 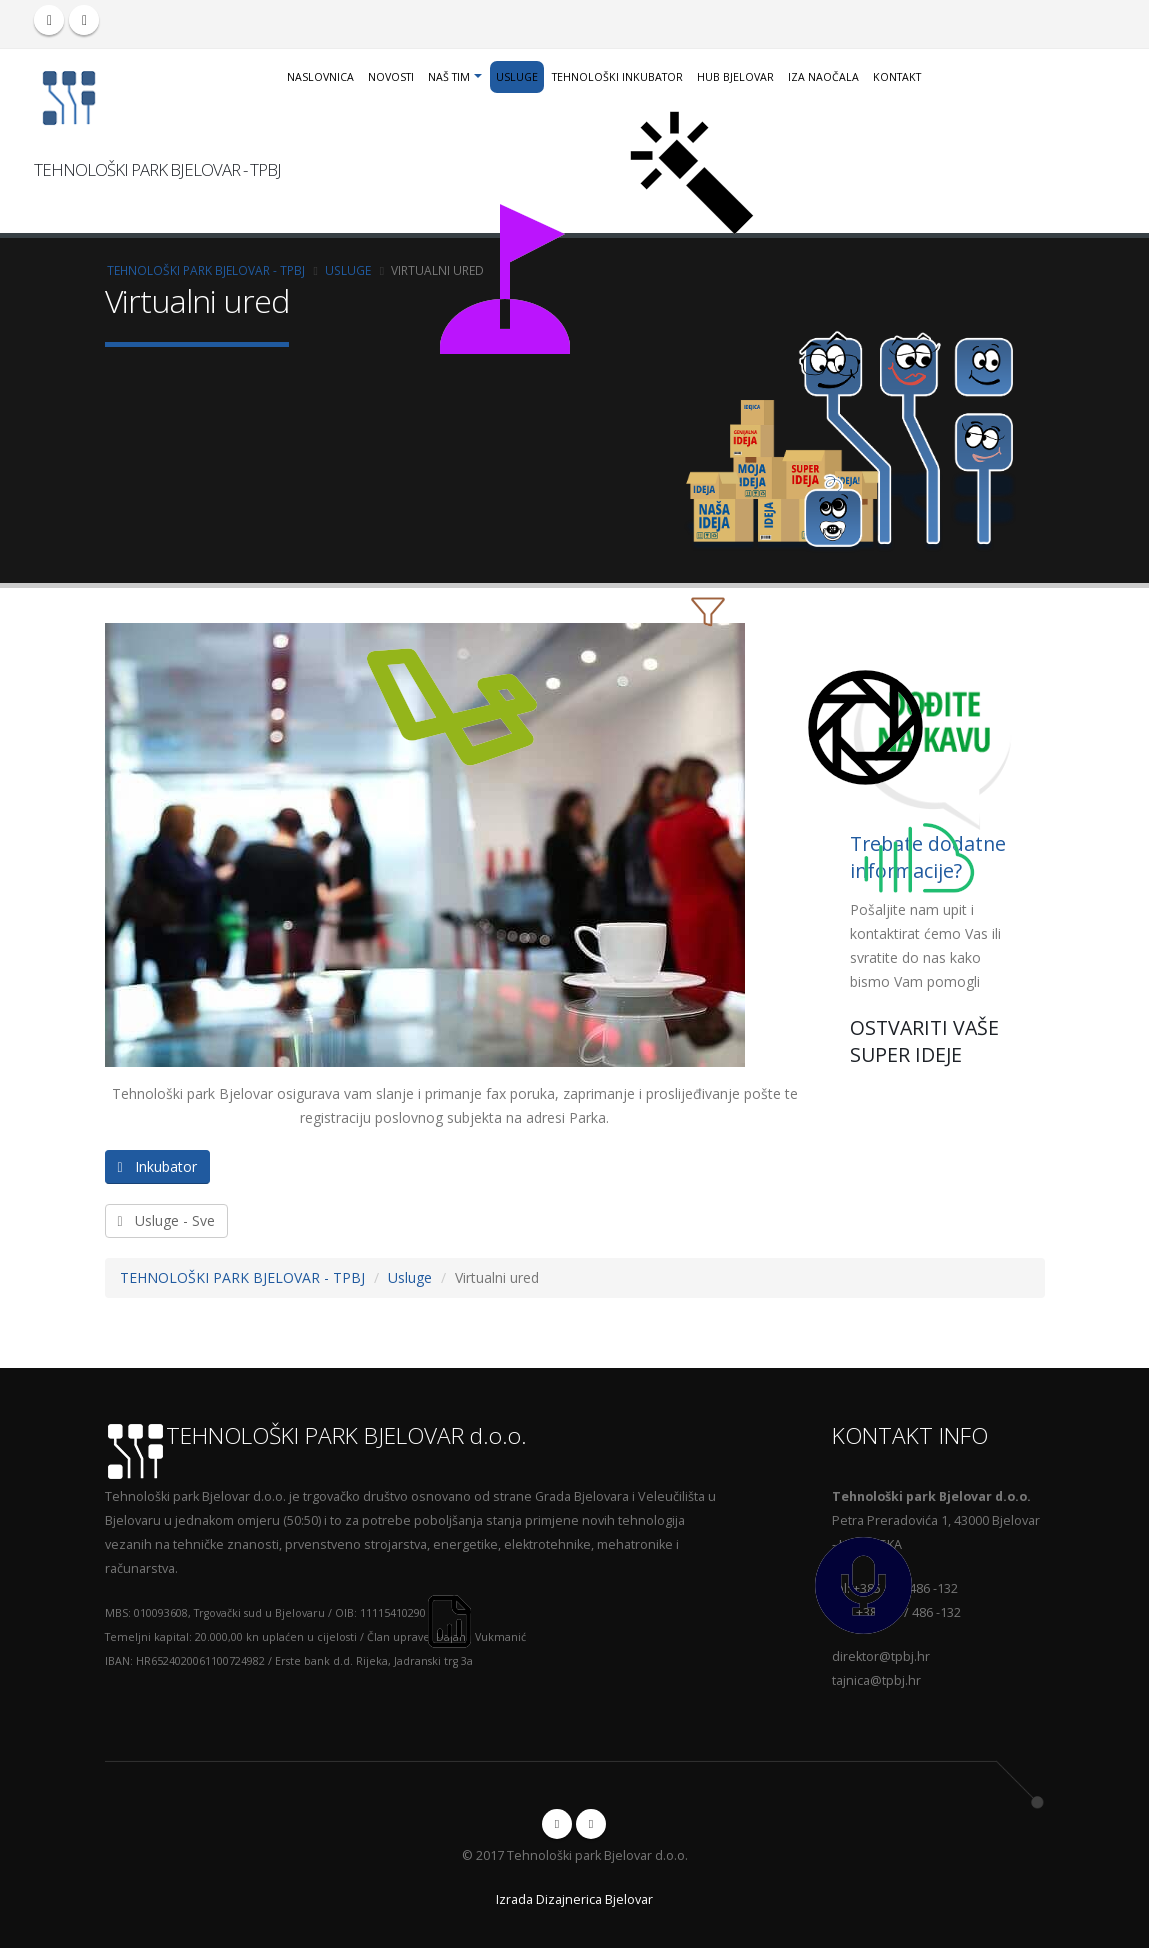 I want to click on Laravel framework branding or integration, so click(x=452, y=707).